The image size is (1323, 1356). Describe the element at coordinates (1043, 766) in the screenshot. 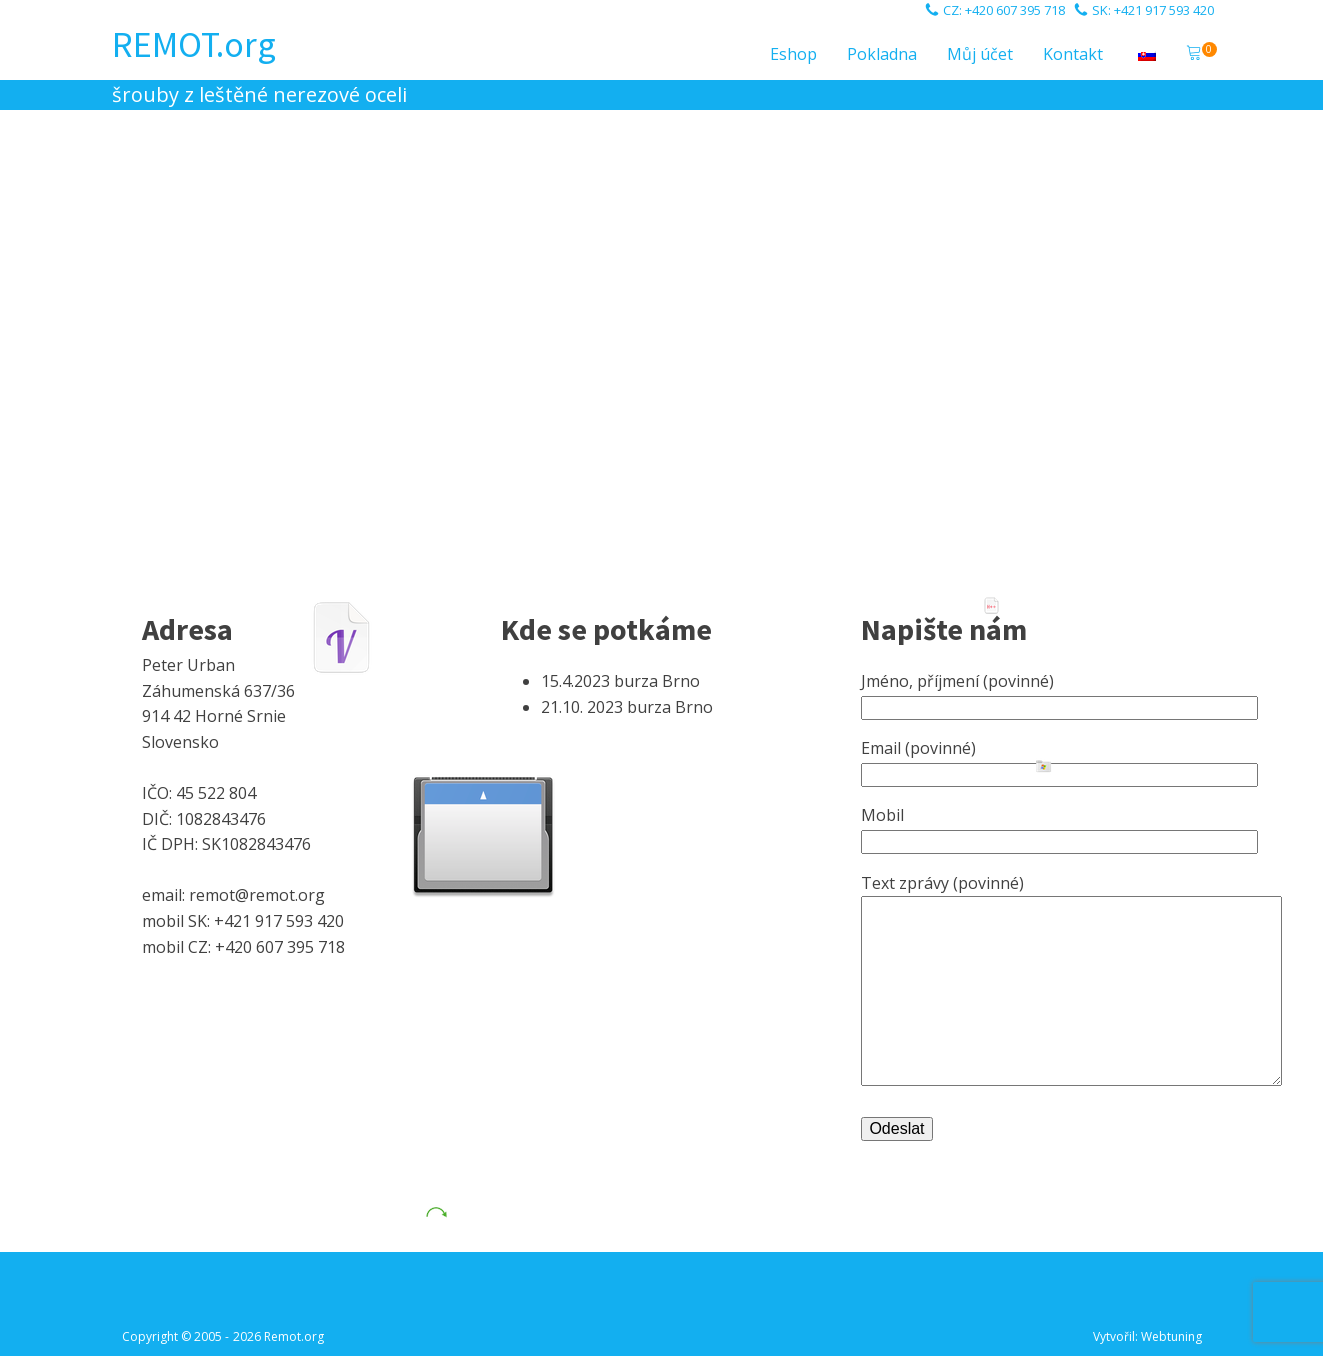

I see `open folder containing windows xp files or programs` at that location.